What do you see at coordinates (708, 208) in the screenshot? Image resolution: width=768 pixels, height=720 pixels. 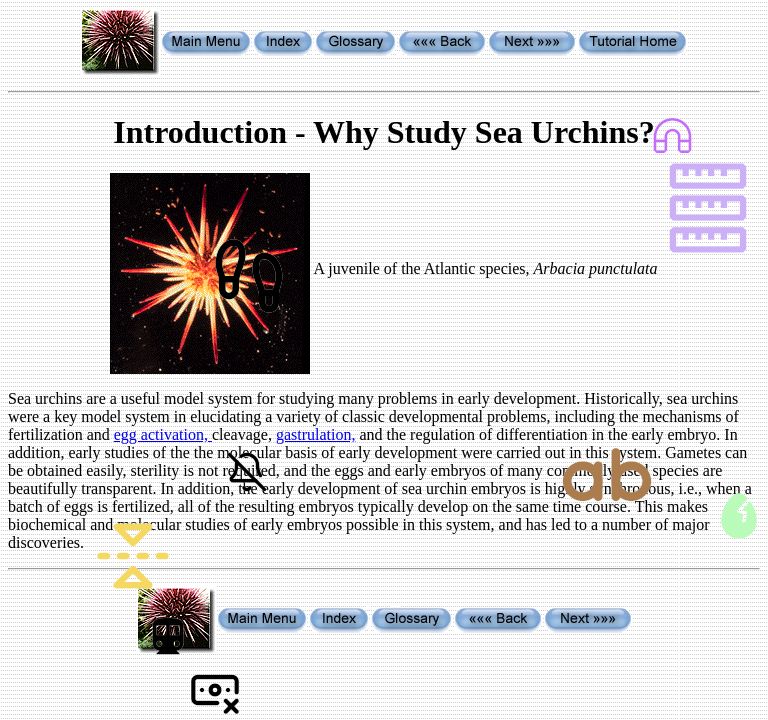 I see `access server settings or configuration` at bounding box center [708, 208].